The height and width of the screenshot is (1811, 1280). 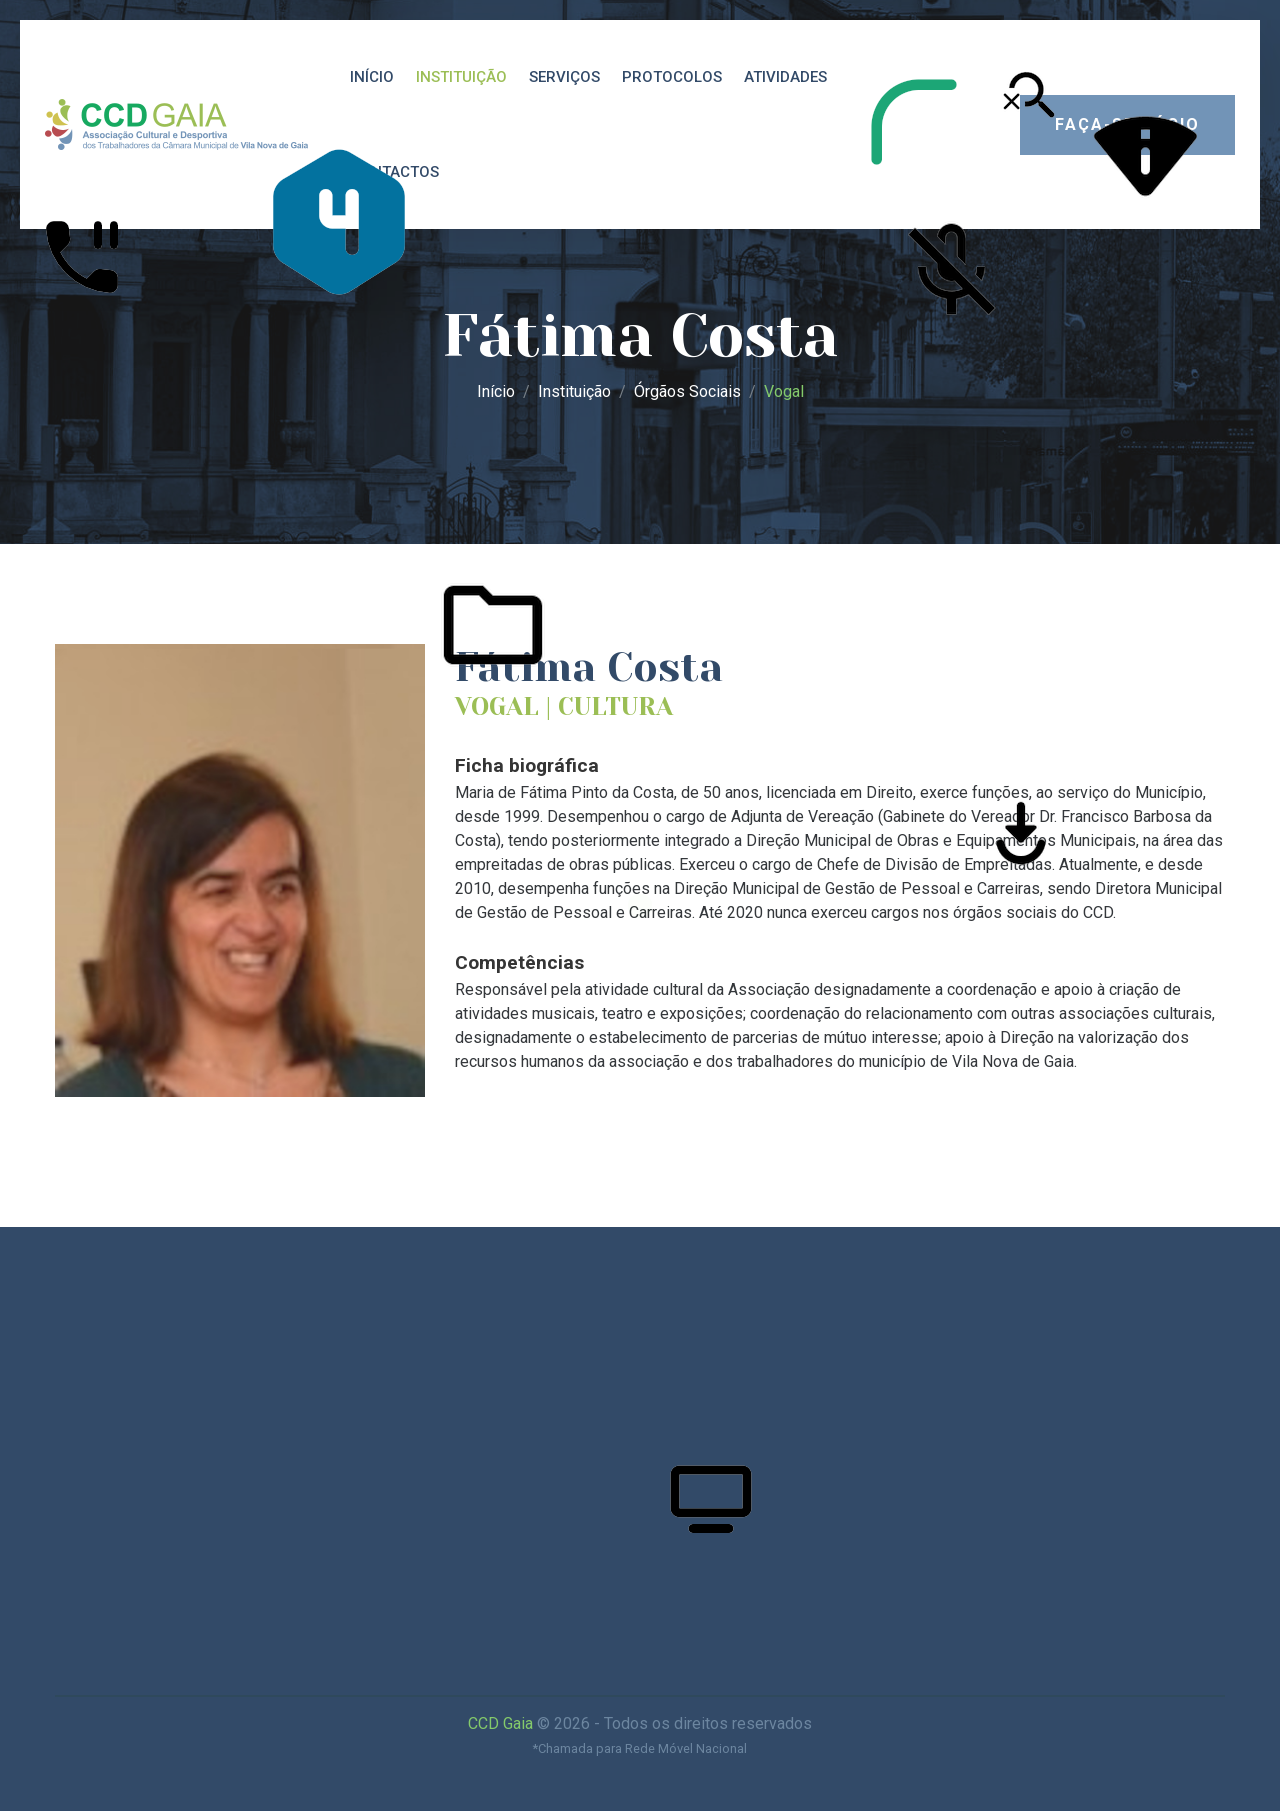 I want to click on access a folder to view its contents, so click(x=493, y=625).